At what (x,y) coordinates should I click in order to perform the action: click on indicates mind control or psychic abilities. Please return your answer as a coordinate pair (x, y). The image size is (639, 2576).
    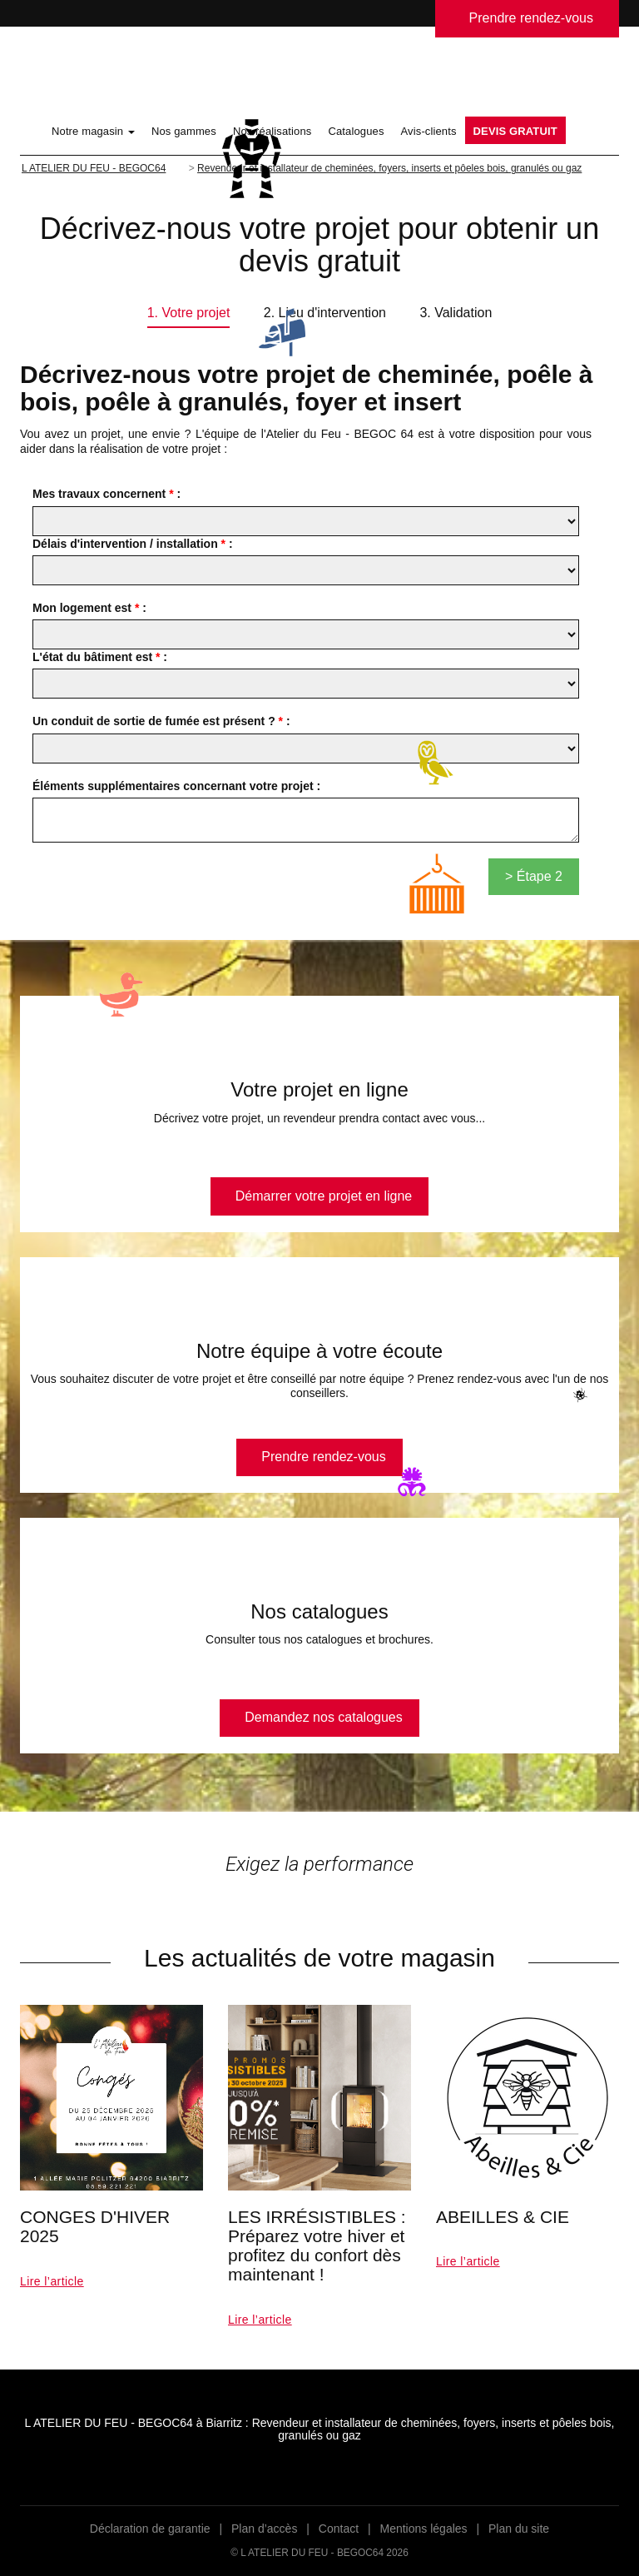
    Looking at the image, I should click on (412, 1482).